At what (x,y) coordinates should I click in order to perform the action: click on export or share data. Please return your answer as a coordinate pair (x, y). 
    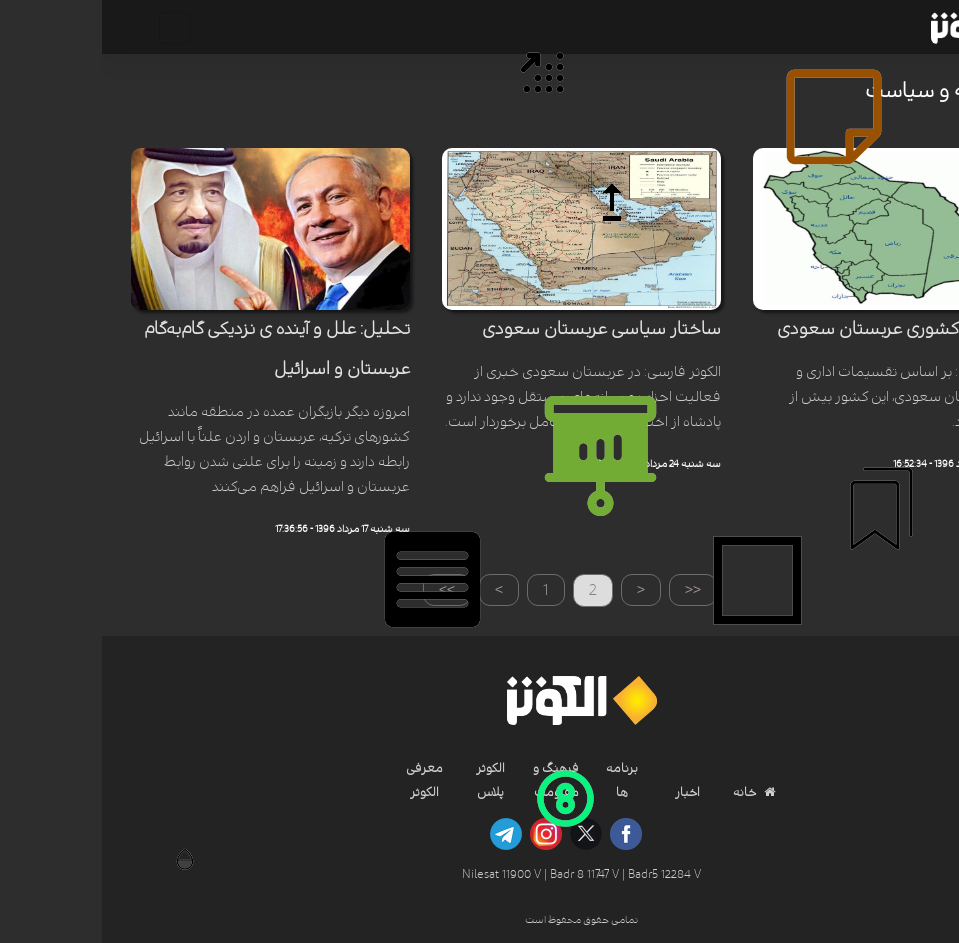
    Looking at the image, I should click on (543, 72).